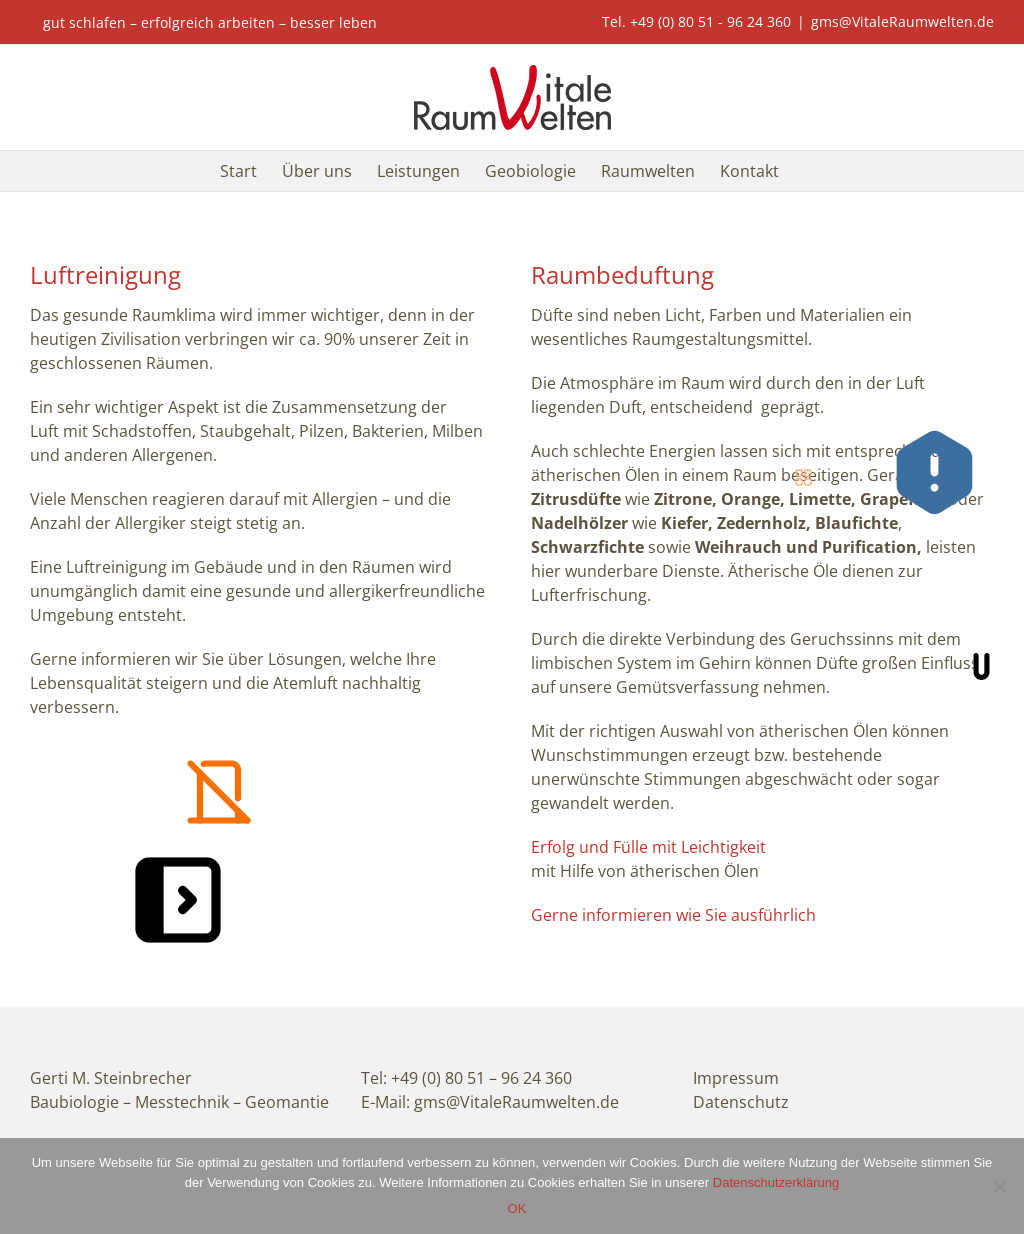 This screenshot has width=1024, height=1234. What do you see at coordinates (178, 900) in the screenshot?
I see `expand the left sidebar` at bounding box center [178, 900].